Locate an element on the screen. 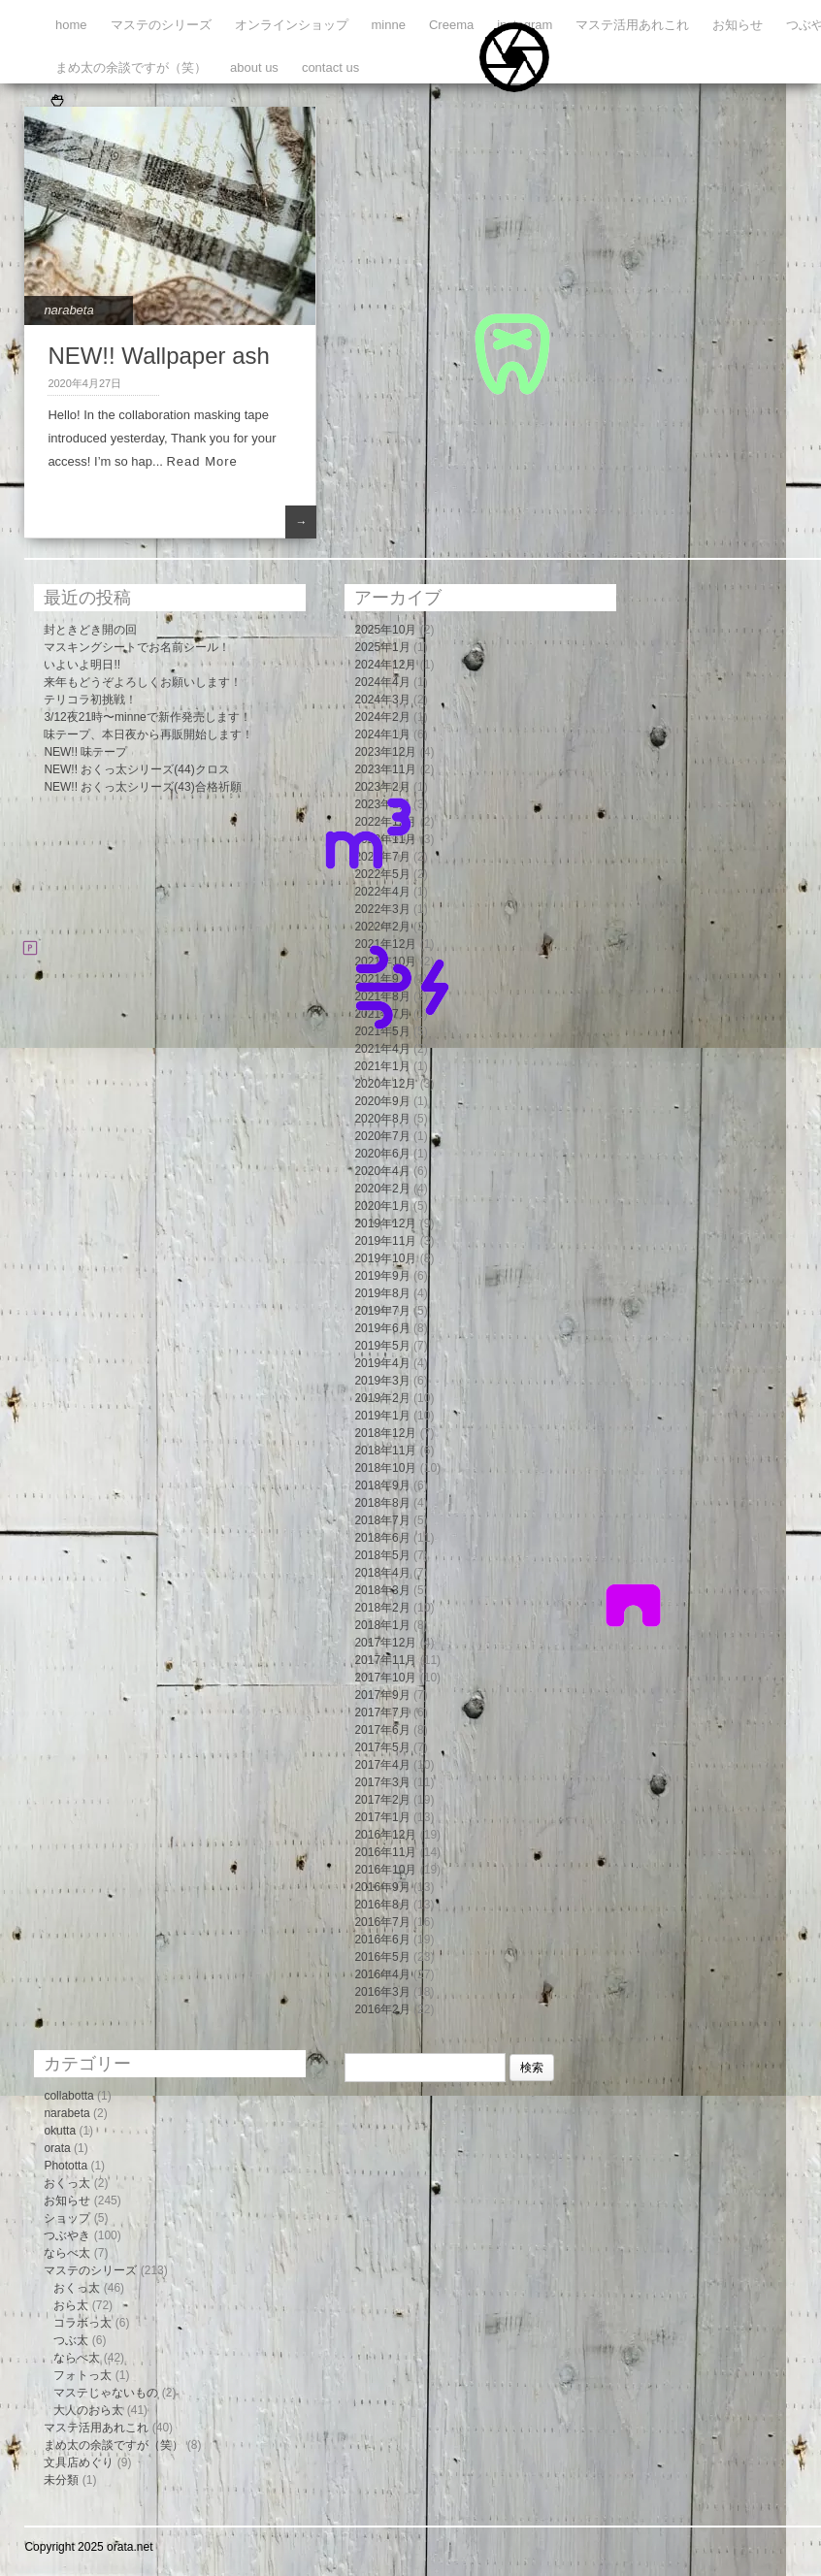 This screenshot has height=2576, width=821. view bridge or infrastructure information is located at coordinates (633, 1602).